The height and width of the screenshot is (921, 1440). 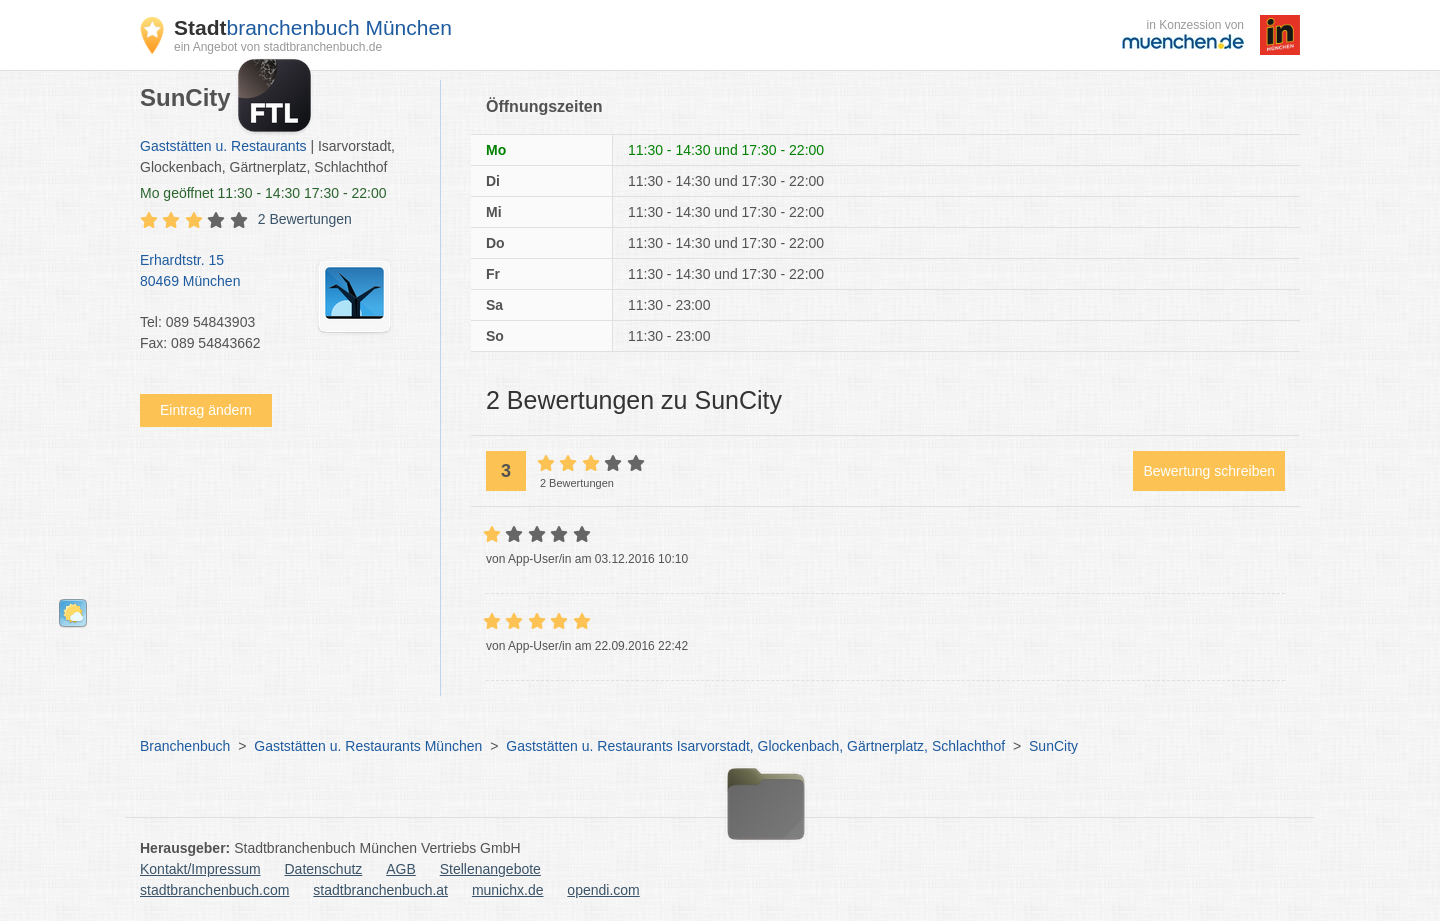 I want to click on open shotwell photo manager, so click(x=354, y=296).